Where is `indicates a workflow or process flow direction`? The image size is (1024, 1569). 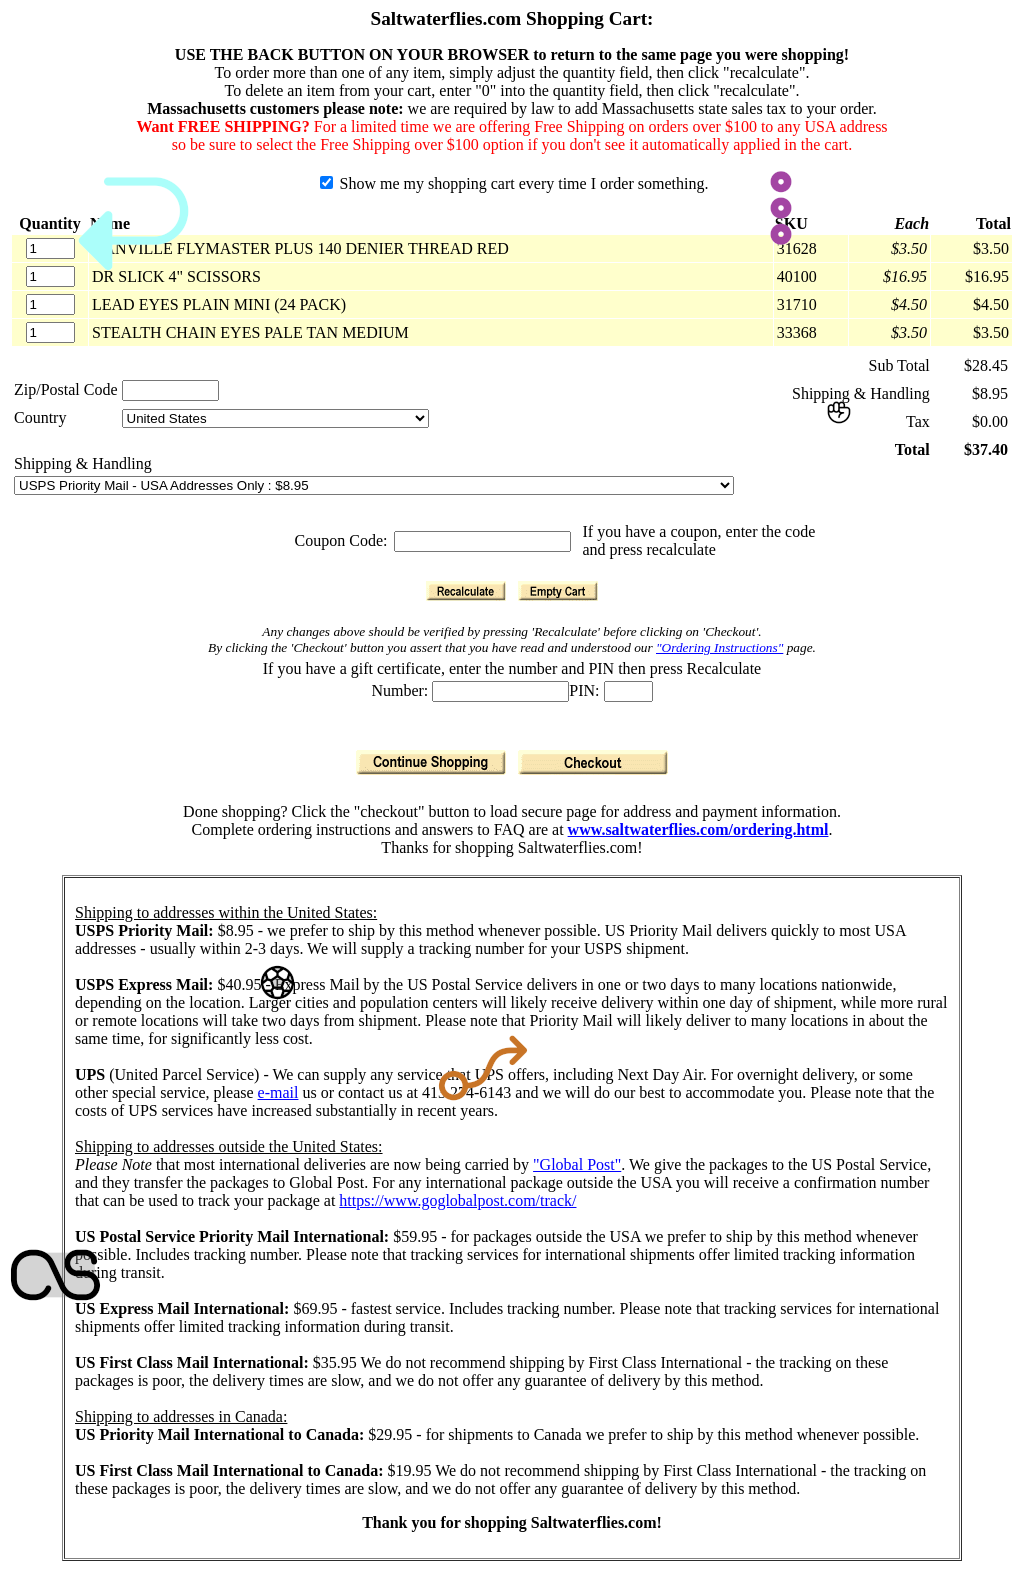 indicates a workflow or process flow direction is located at coordinates (483, 1068).